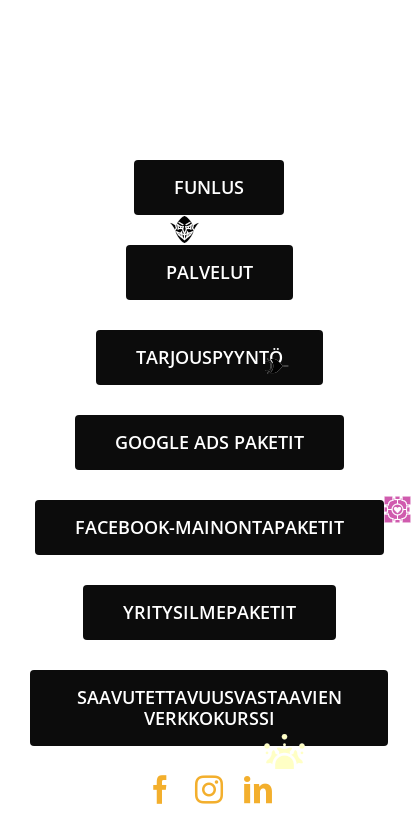 This screenshot has height=824, width=418. I want to click on indicates a corrosive or acid-based attack/ability, so click(284, 751).